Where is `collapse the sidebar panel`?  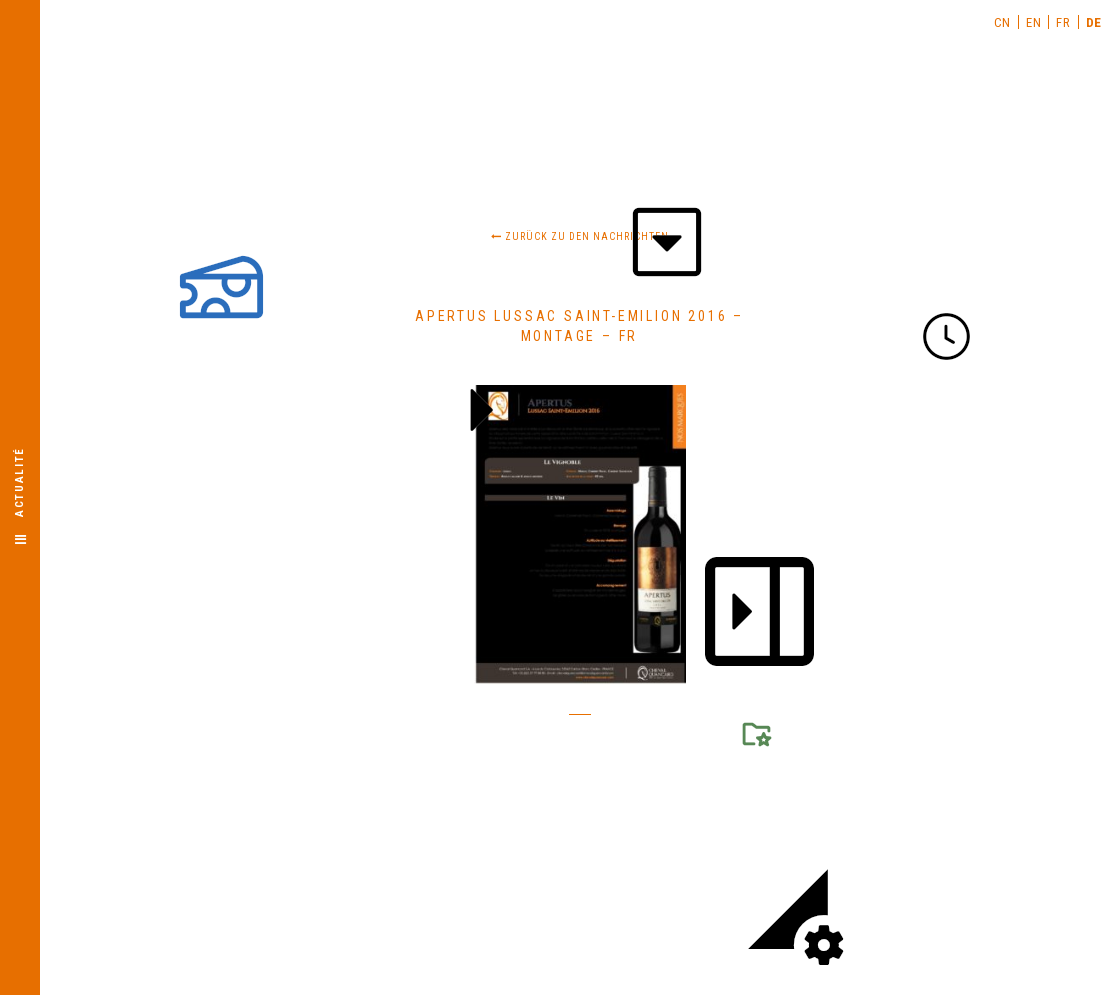
collapse the sidebar panel is located at coordinates (759, 611).